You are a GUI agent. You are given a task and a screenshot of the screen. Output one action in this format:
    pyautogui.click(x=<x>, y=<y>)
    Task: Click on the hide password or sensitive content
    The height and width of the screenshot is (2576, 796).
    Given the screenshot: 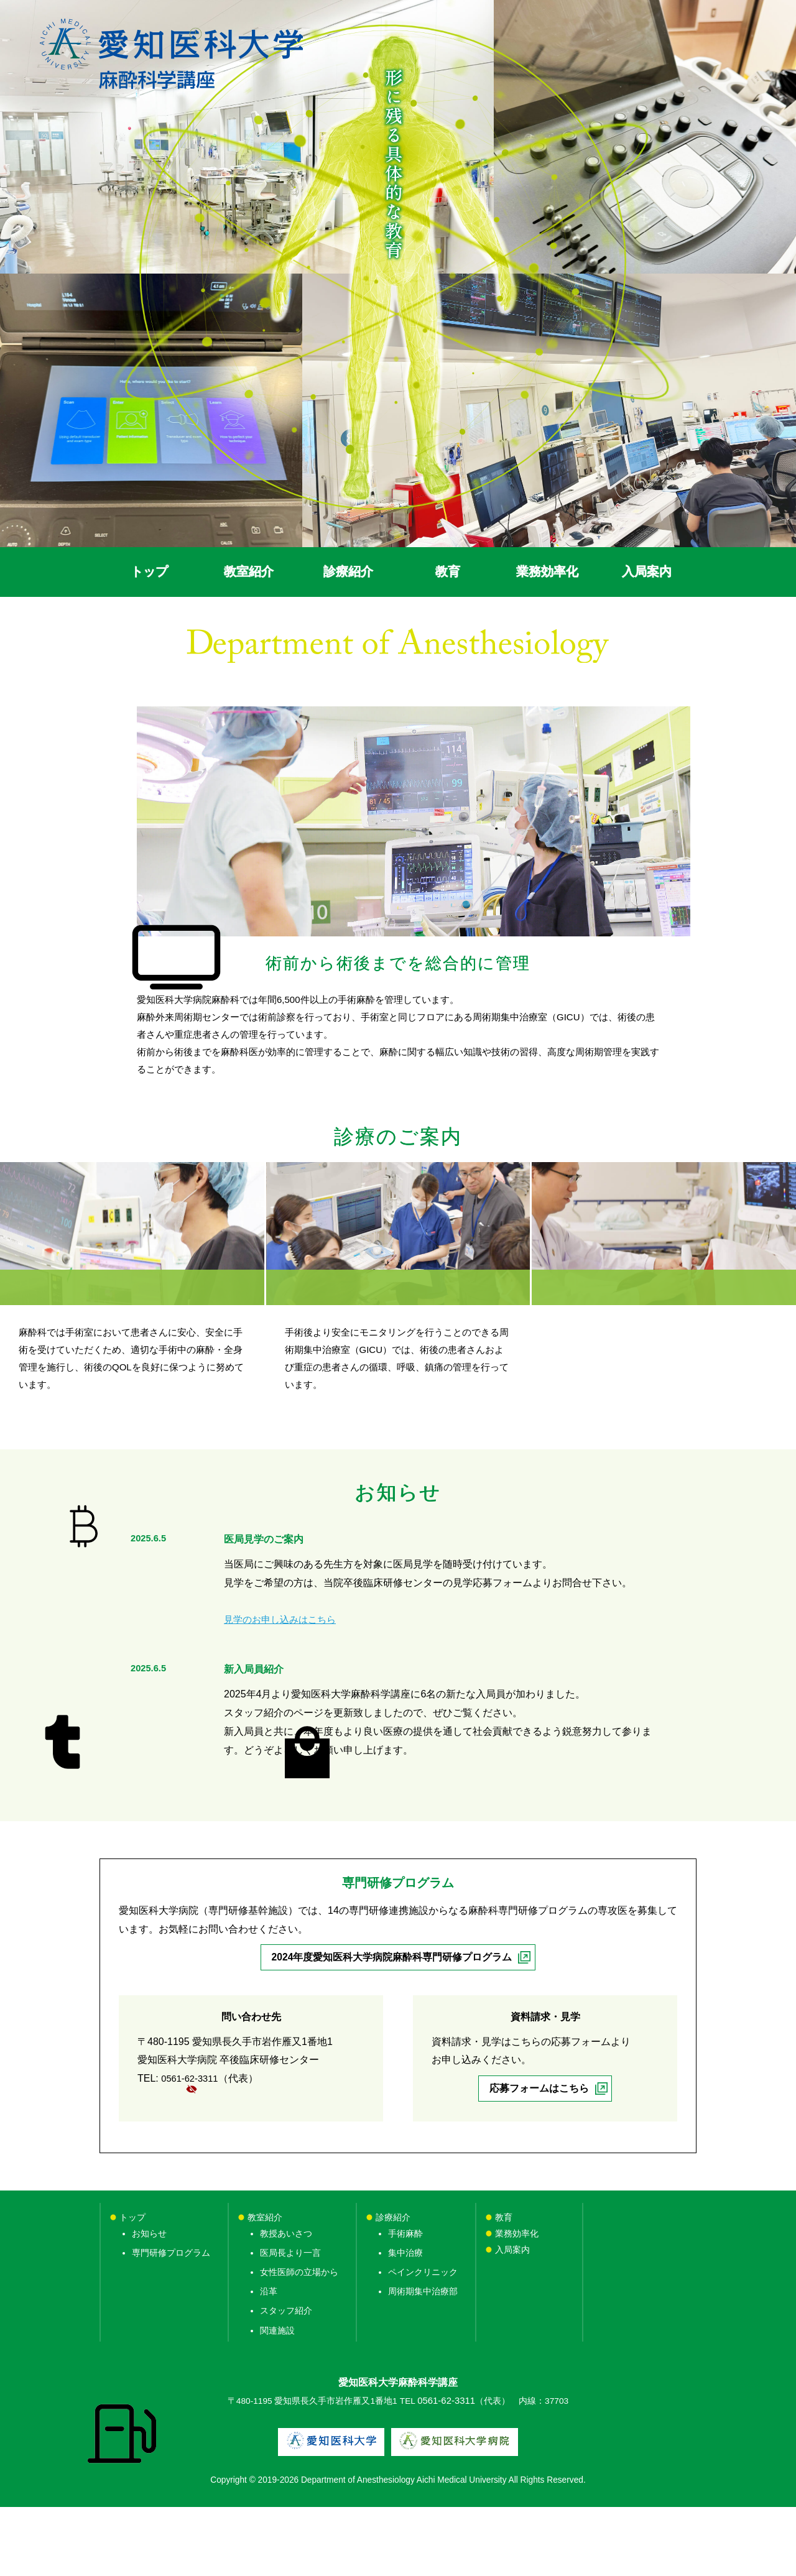 What is the action you would take?
    pyautogui.click(x=192, y=2089)
    